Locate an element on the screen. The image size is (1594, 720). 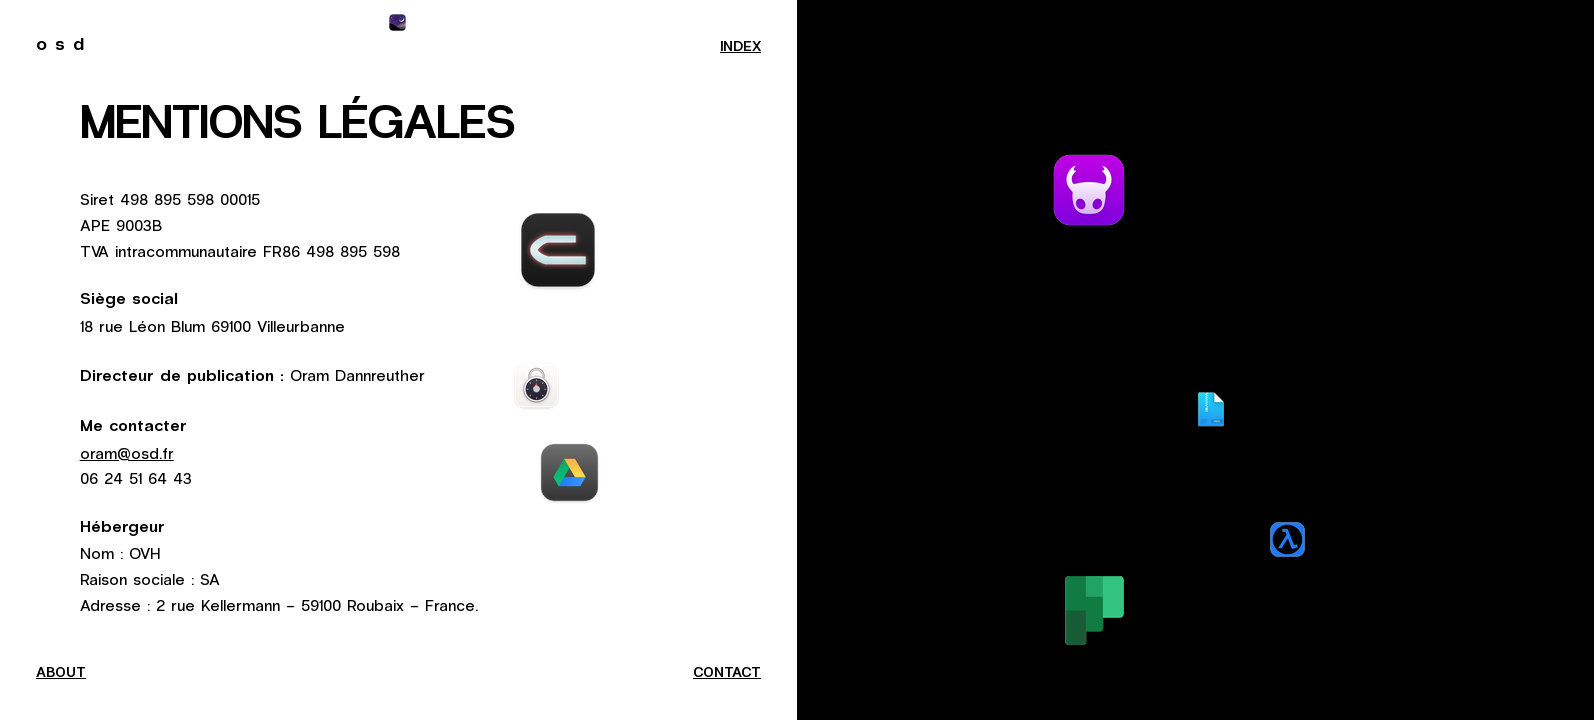
open microsoft planner app is located at coordinates (1094, 610).